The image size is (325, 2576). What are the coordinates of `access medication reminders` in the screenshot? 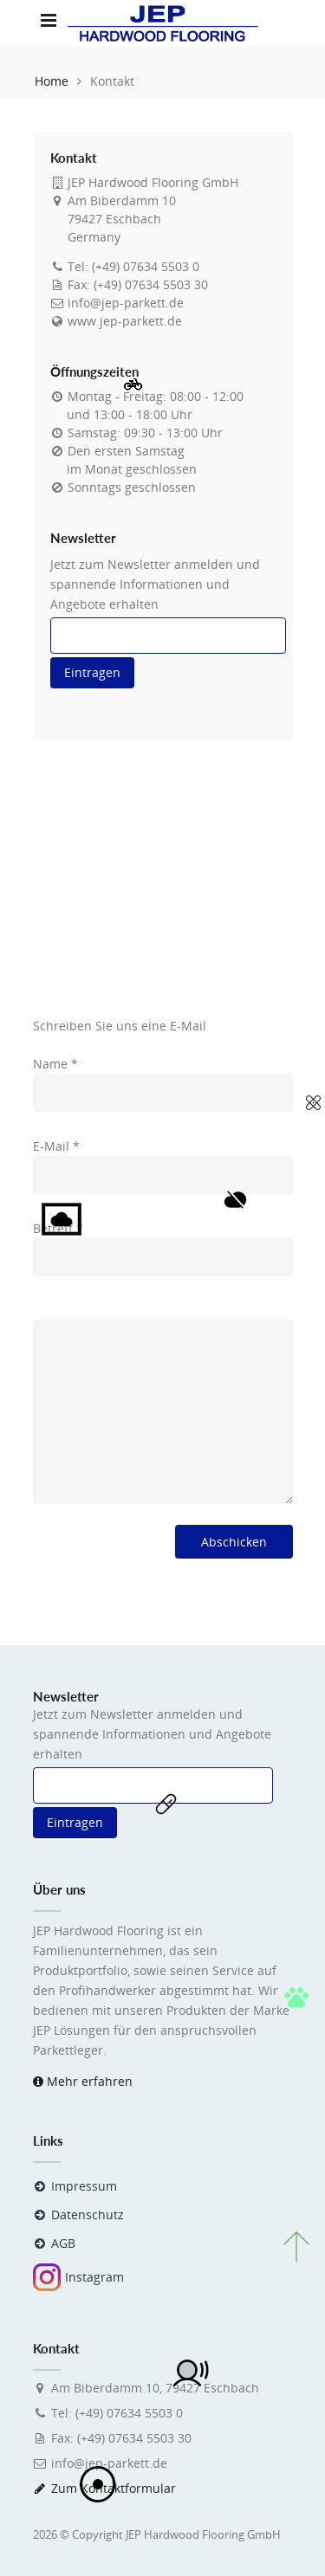 It's located at (166, 1804).